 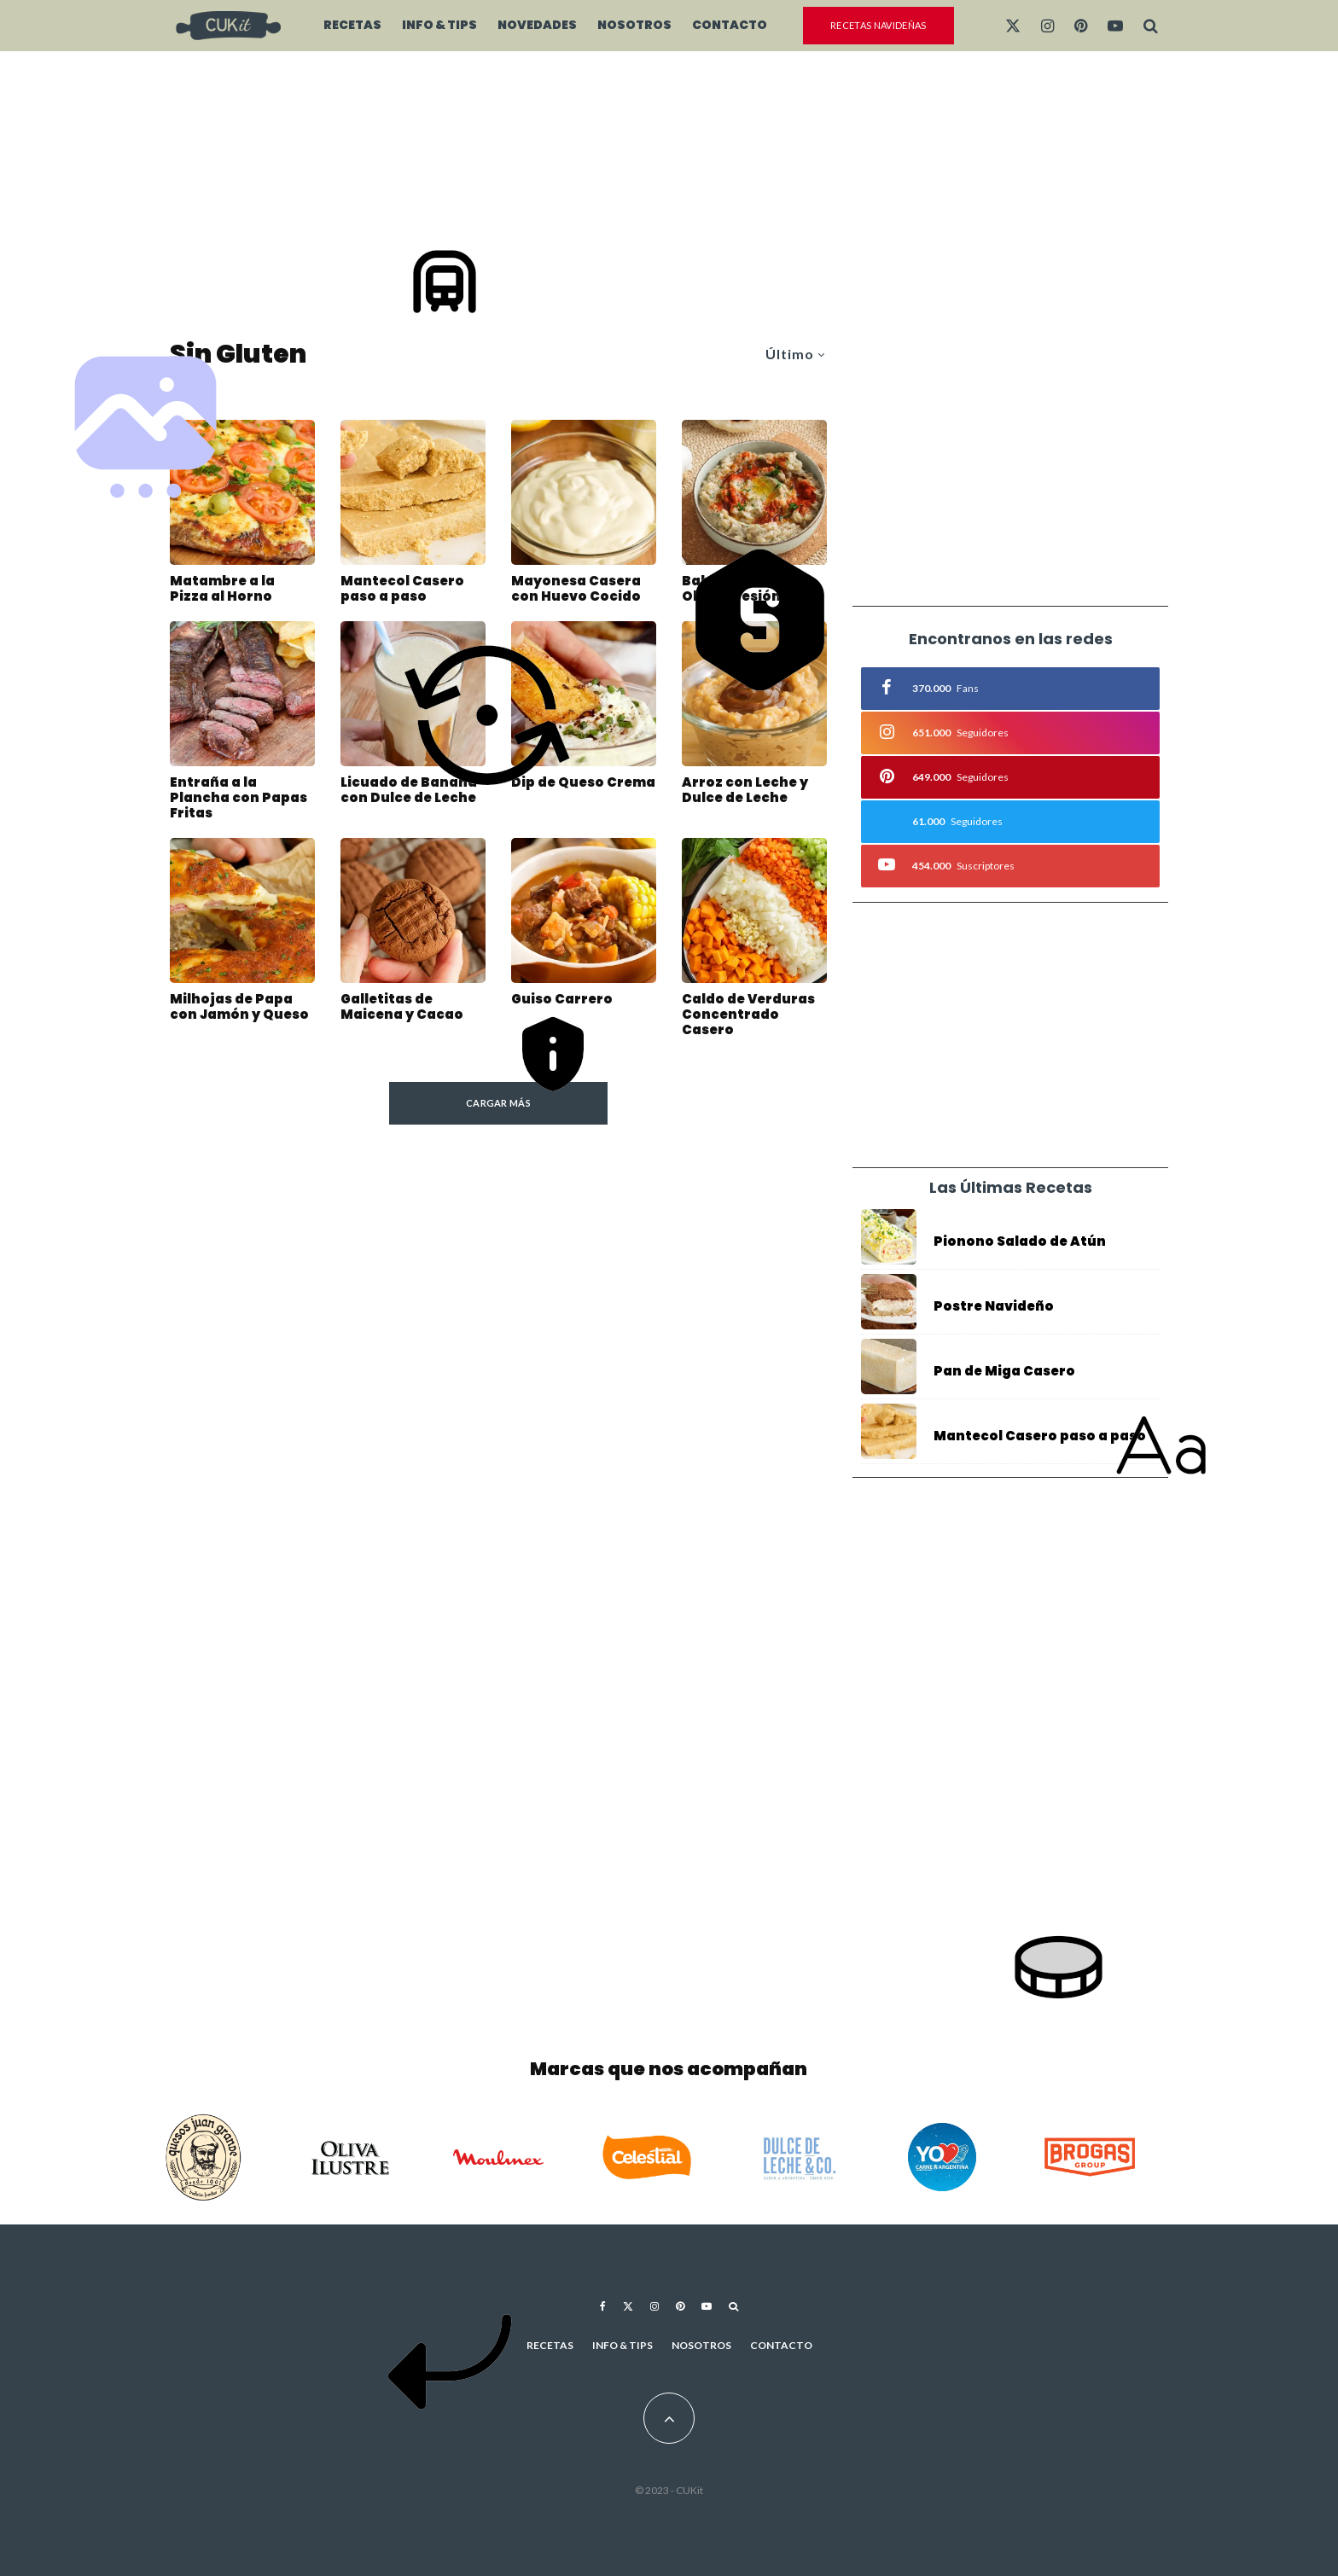 I want to click on adjust font or text size settings, so click(x=1162, y=1446).